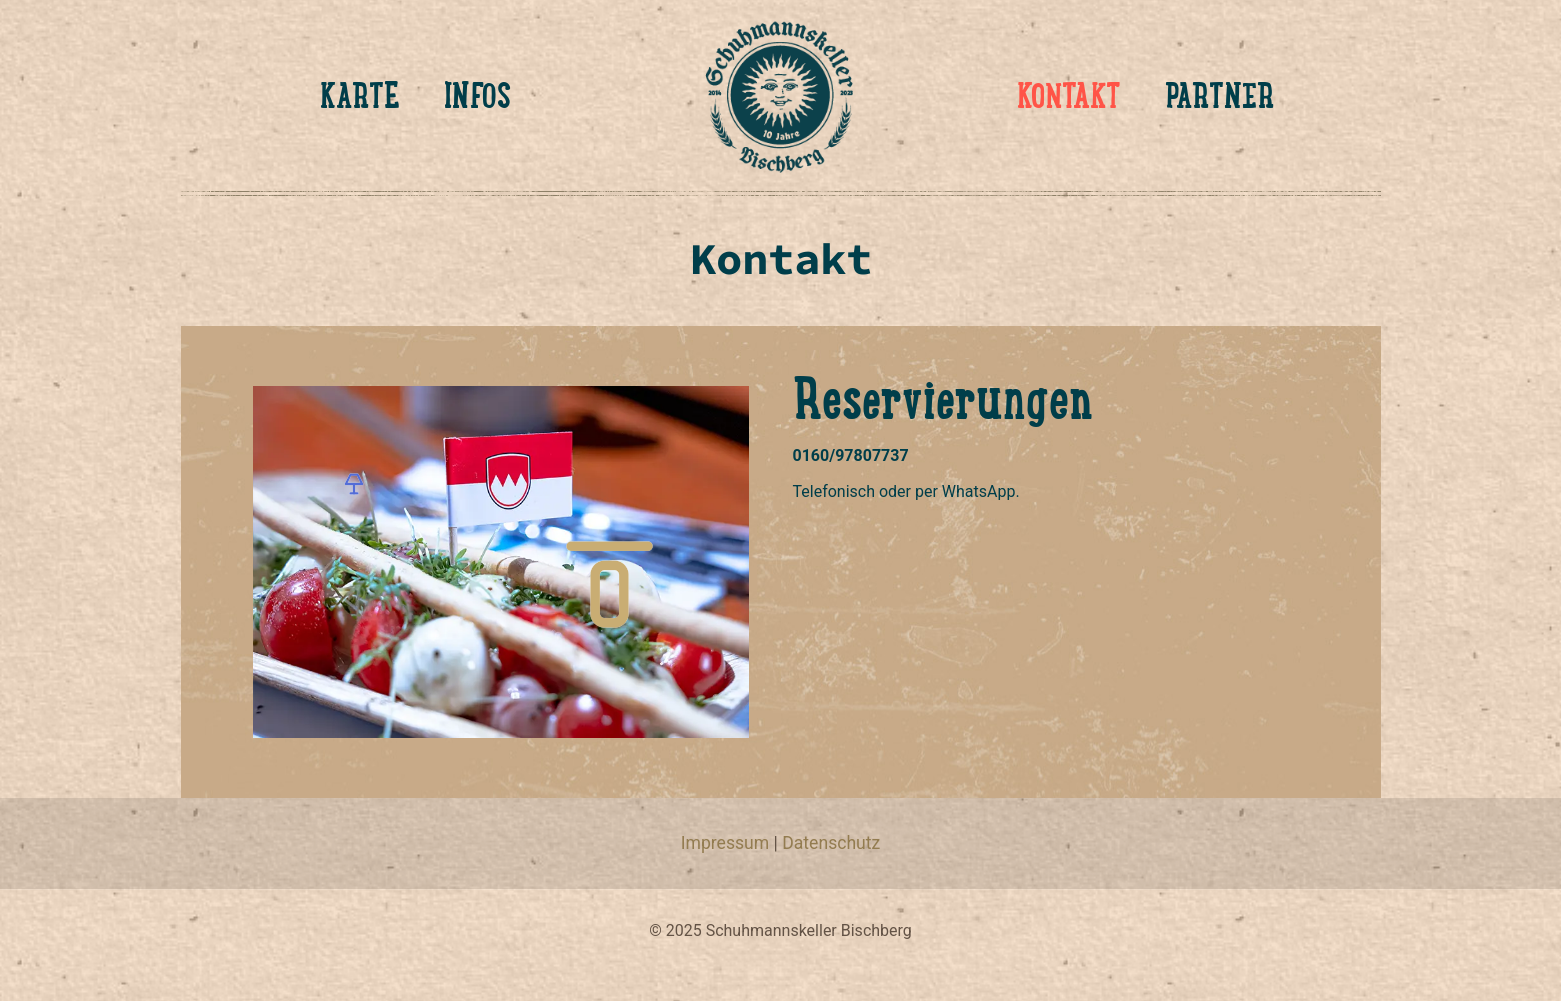 The width and height of the screenshot is (1561, 1001). I want to click on align selected elements to top, so click(609, 584).